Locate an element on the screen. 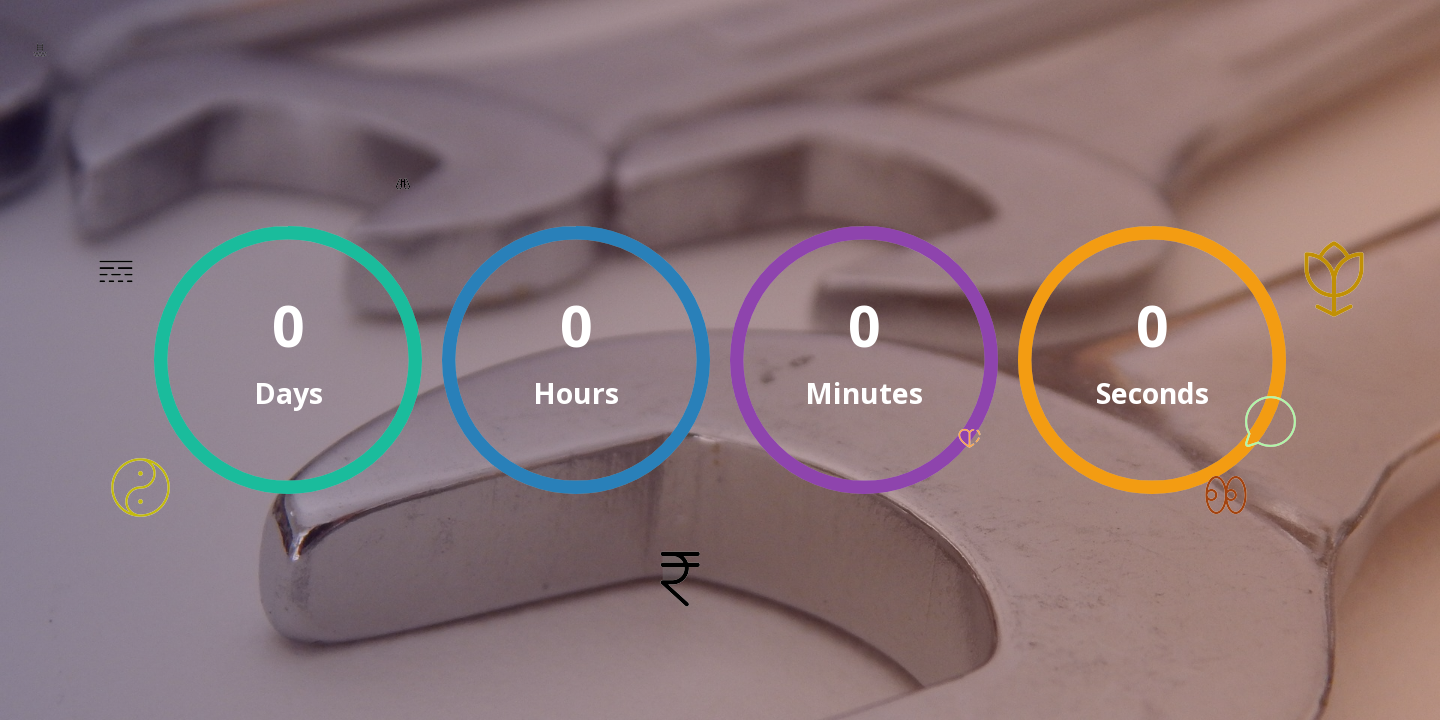 This screenshot has width=1440, height=720. view who has seen your content is located at coordinates (1226, 495).